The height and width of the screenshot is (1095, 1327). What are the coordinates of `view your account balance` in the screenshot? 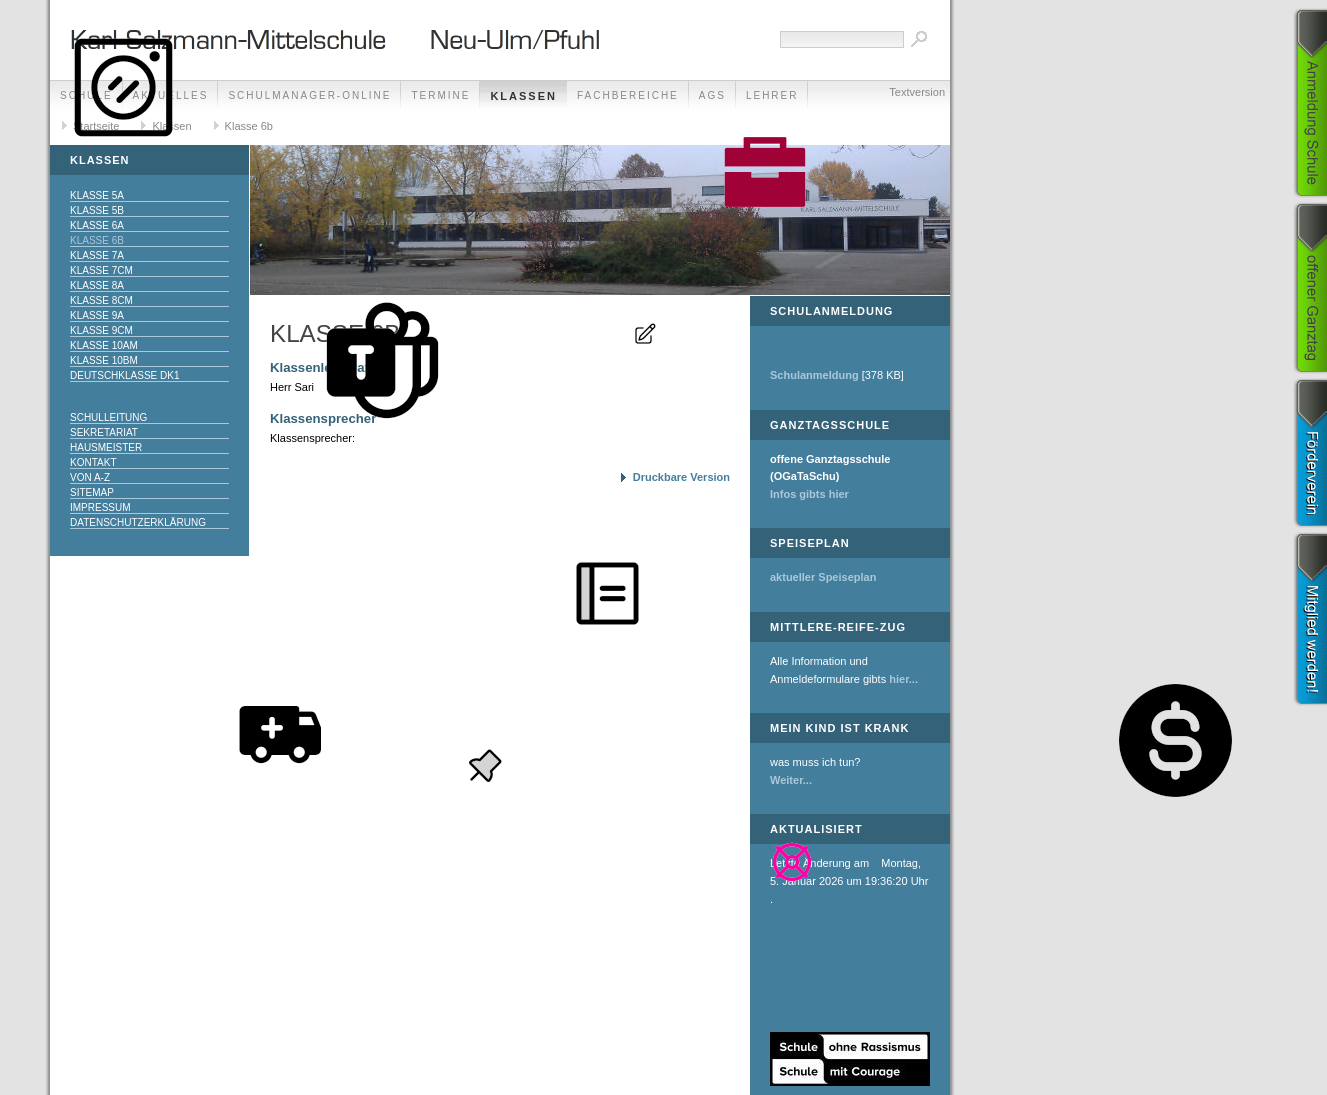 It's located at (1175, 740).